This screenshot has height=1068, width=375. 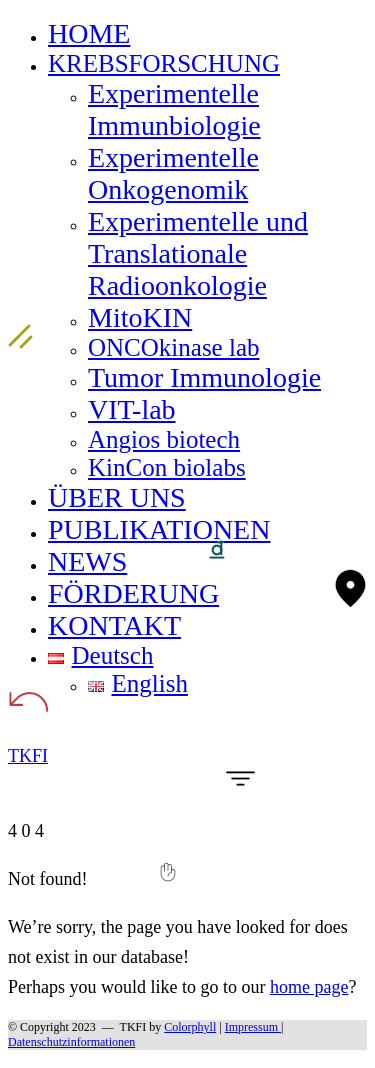 What do you see at coordinates (350, 588) in the screenshot?
I see `view location on map` at bounding box center [350, 588].